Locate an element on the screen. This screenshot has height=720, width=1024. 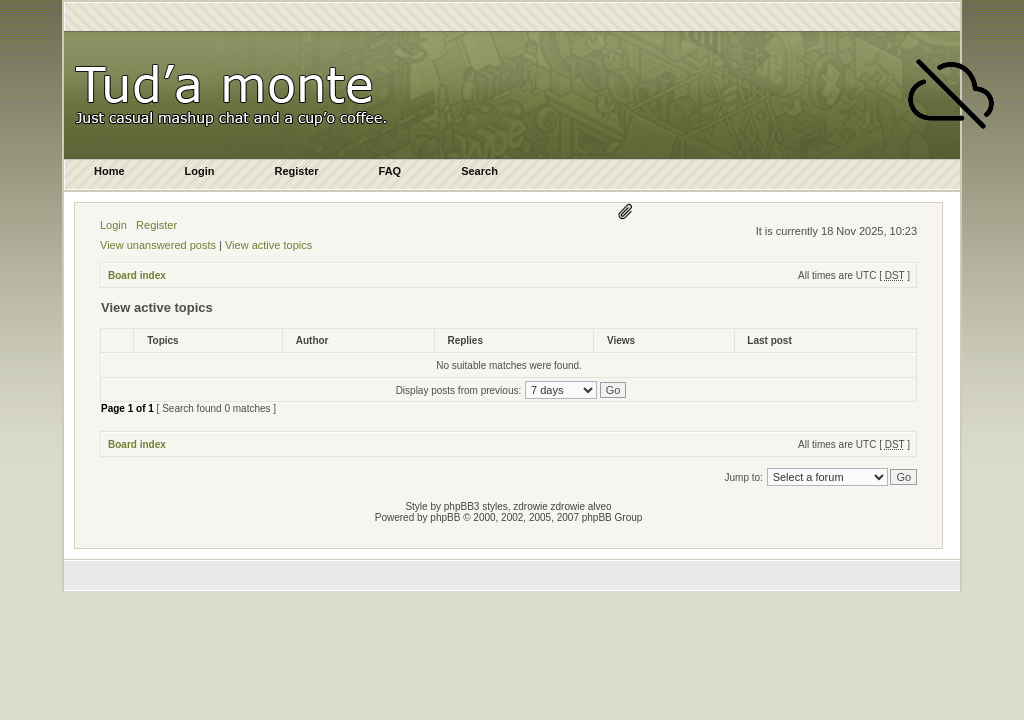
attach a file to your message is located at coordinates (625, 211).